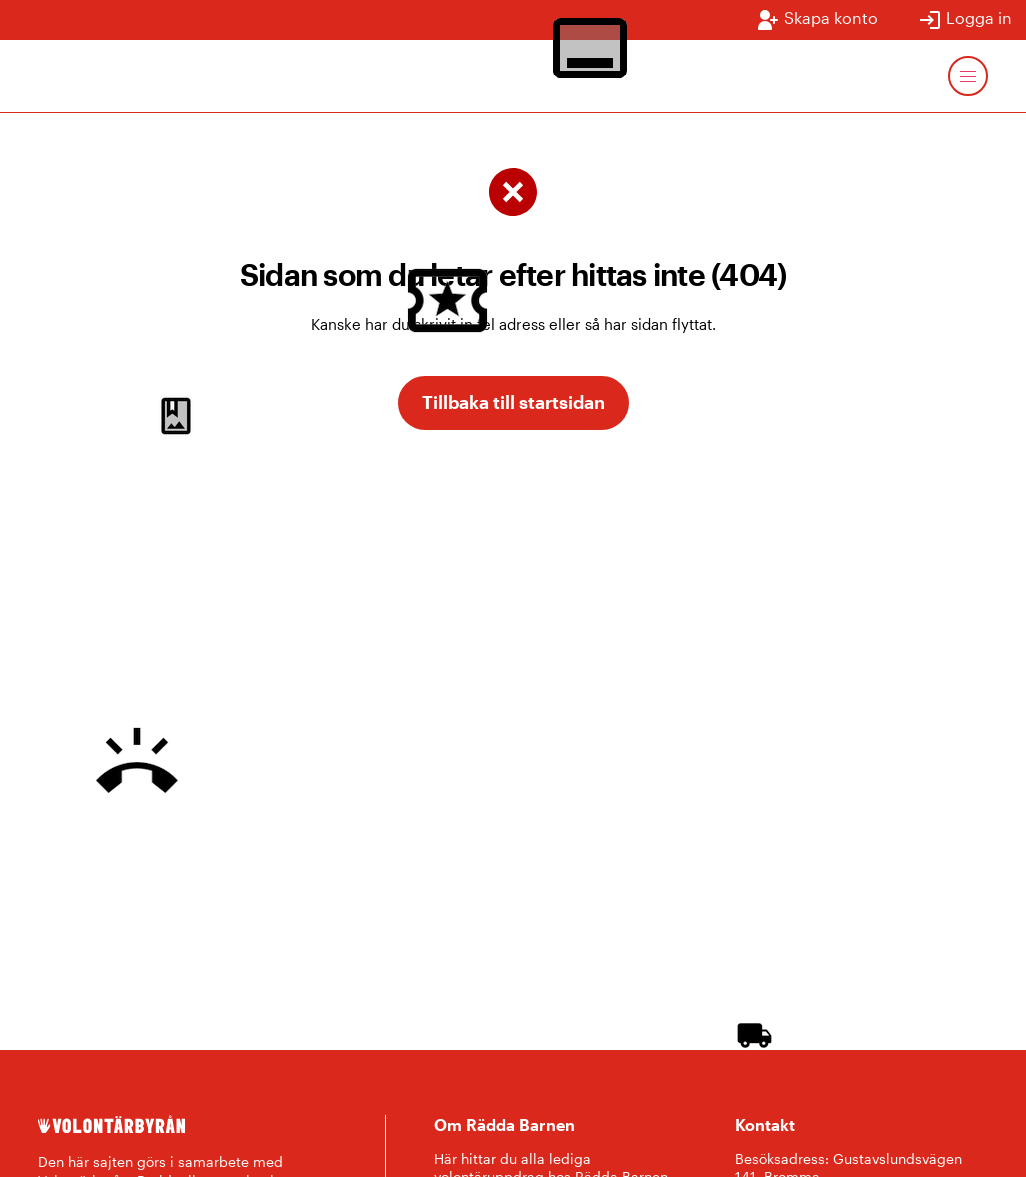 This screenshot has height=1177, width=1026. I want to click on access your photo album, so click(176, 416).